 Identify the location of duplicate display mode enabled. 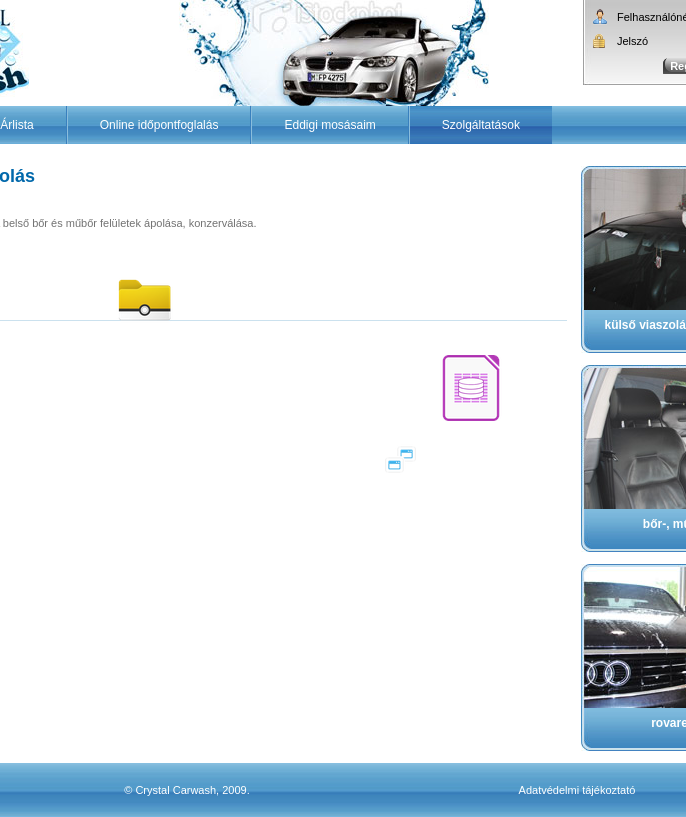
(400, 459).